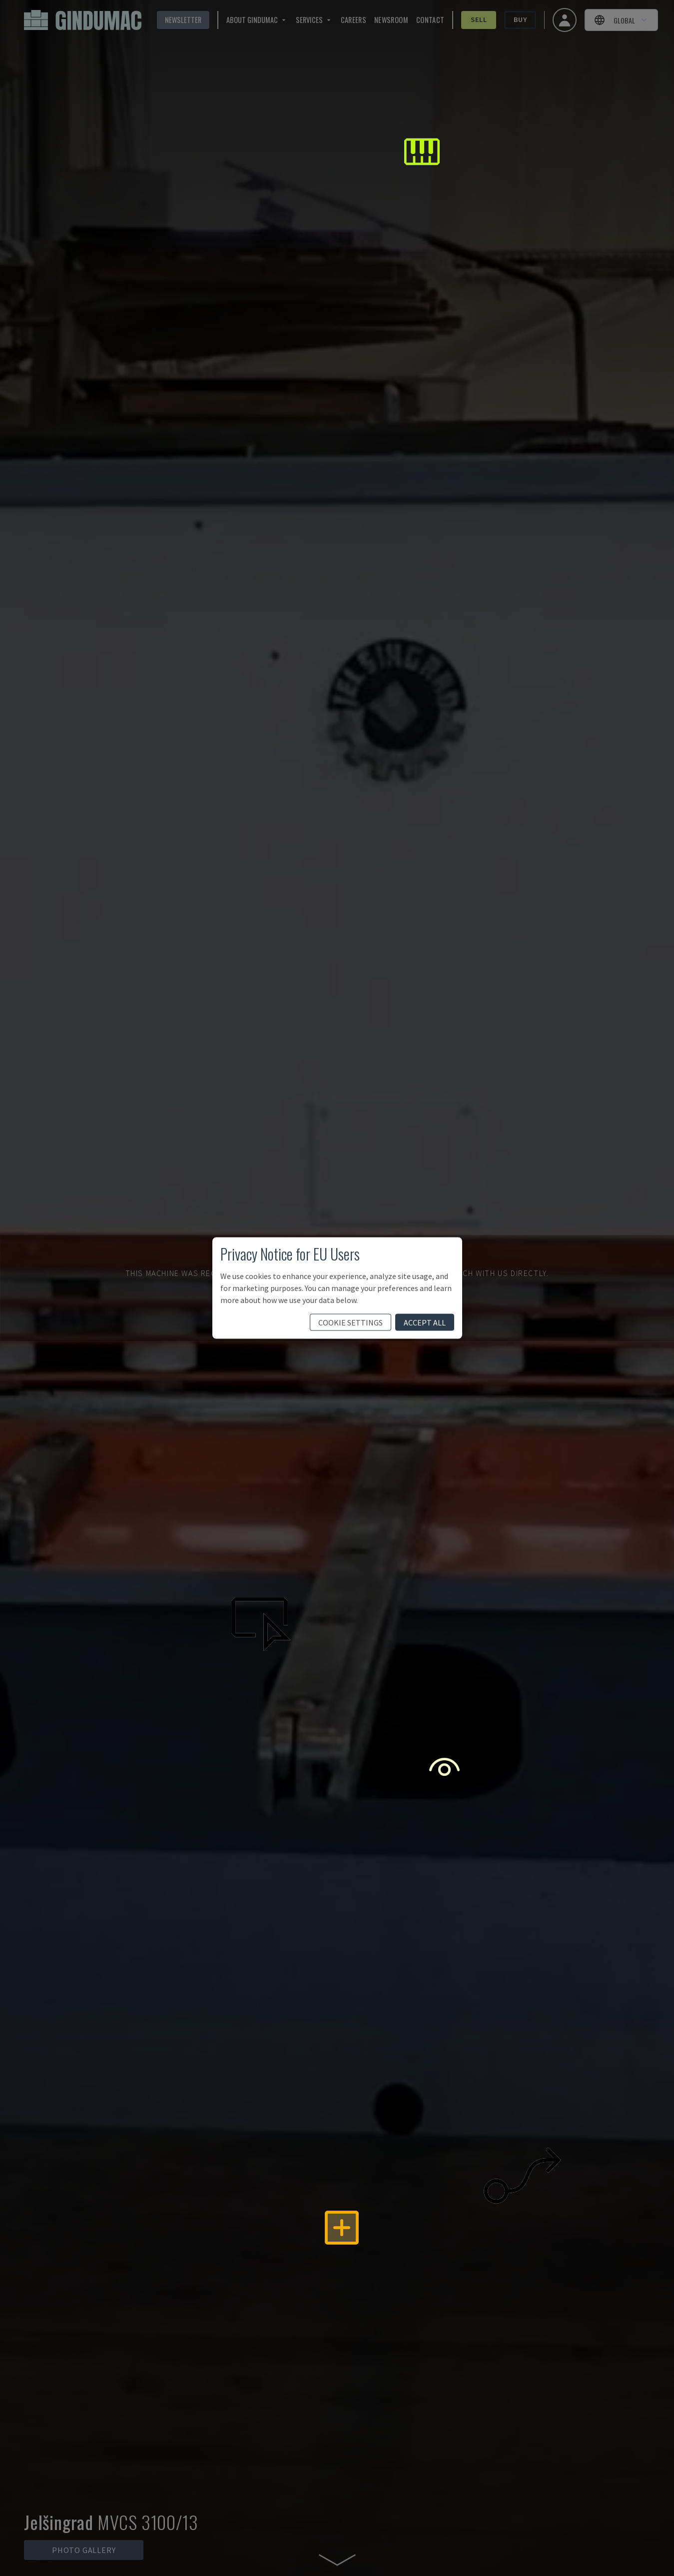 This screenshot has width=674, height=2576. I want to click on inspect element on page, so click(259, 1621).